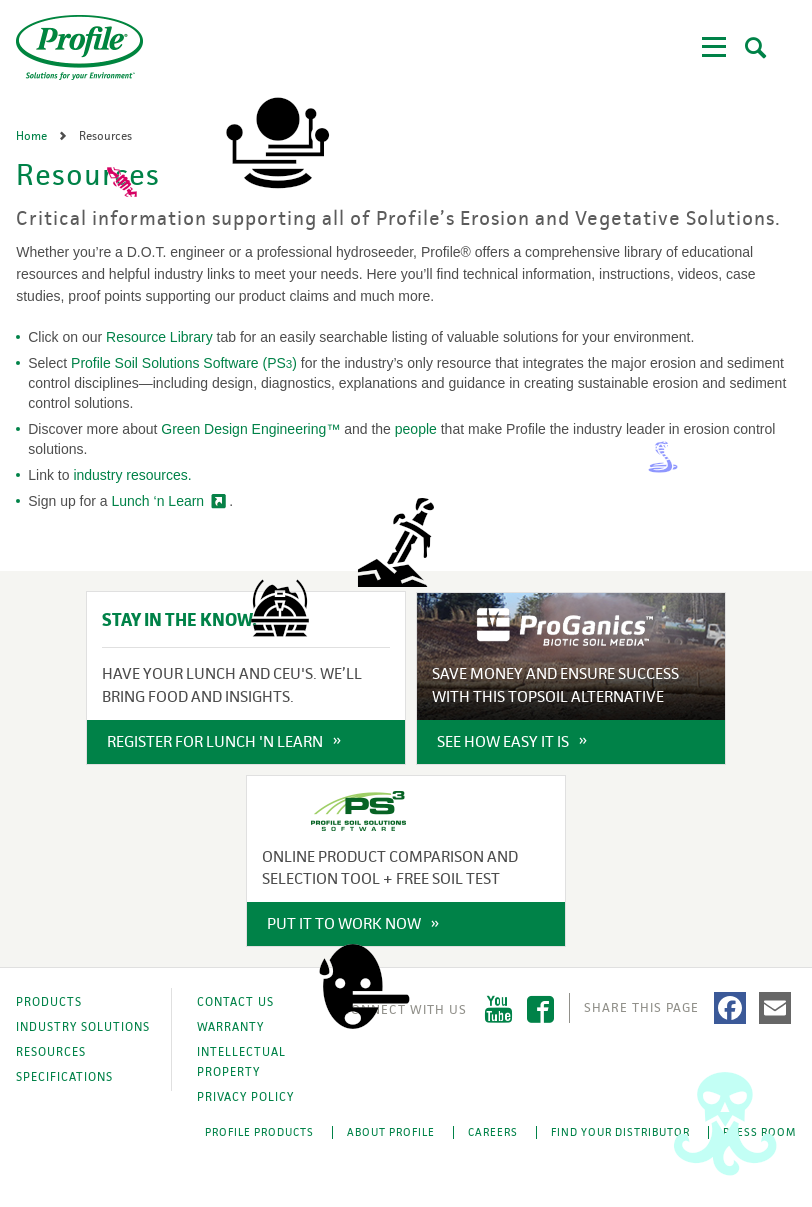 The width and height of the screenshot is (812, 1207). What do you see at coordinates (663, 457) in the screenshot?
I see `cobra or snake character icon in a game interface` at bounding box center [663, 457].